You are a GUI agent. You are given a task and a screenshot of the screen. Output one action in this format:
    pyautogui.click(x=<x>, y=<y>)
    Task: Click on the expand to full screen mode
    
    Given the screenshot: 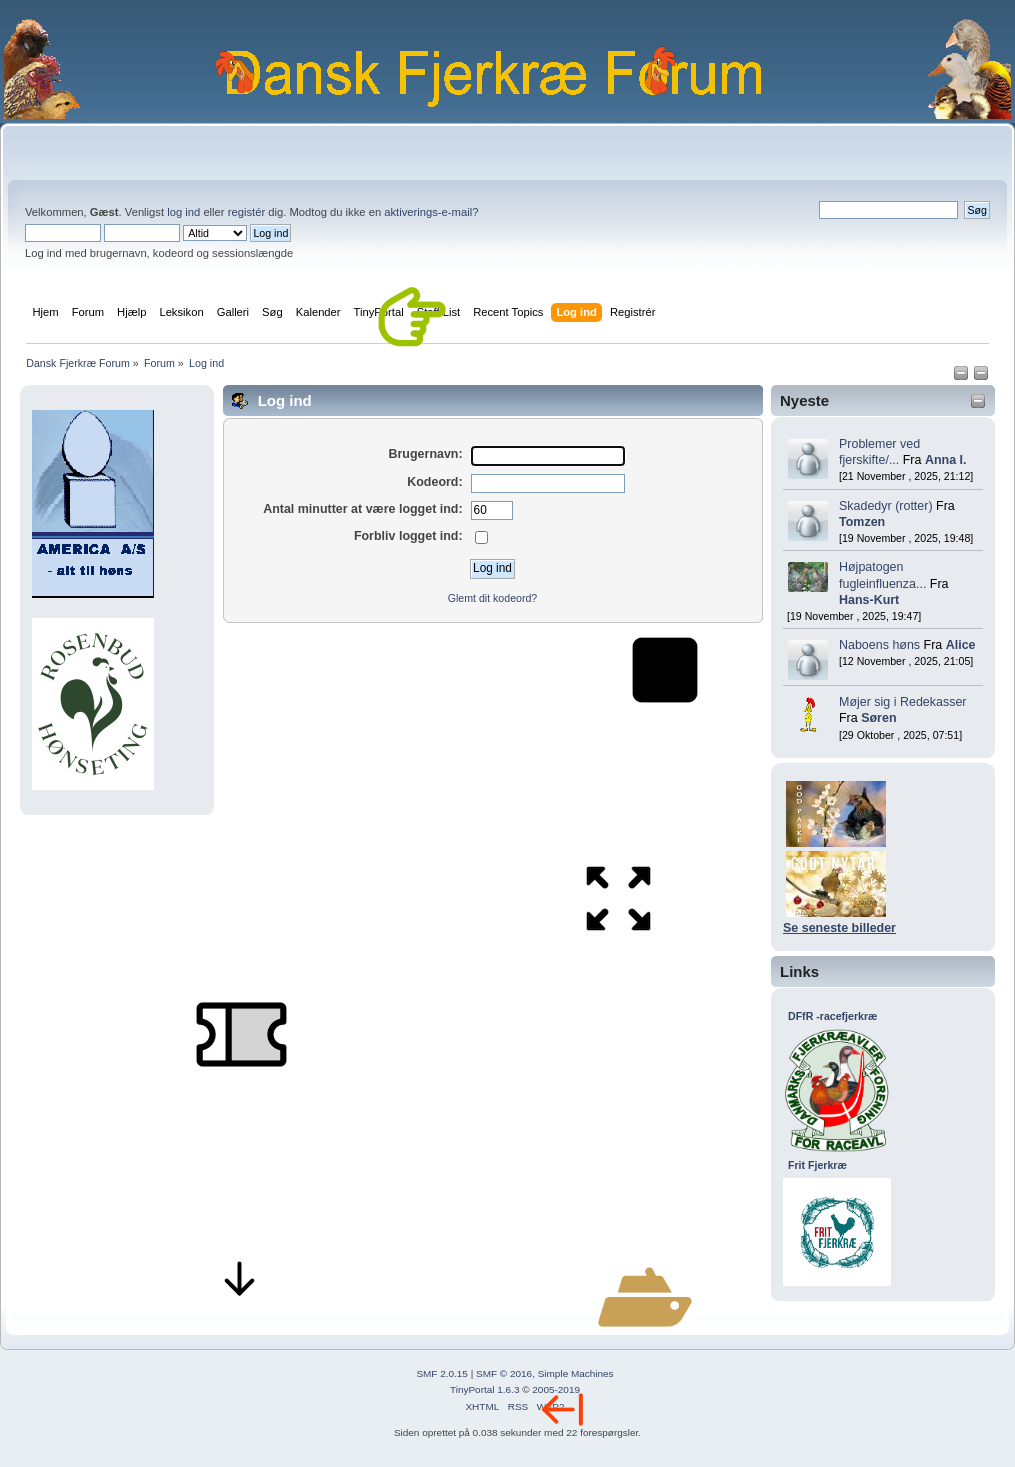 What is the action you would take?
    pyautogui.click(x=618, y=898)
    